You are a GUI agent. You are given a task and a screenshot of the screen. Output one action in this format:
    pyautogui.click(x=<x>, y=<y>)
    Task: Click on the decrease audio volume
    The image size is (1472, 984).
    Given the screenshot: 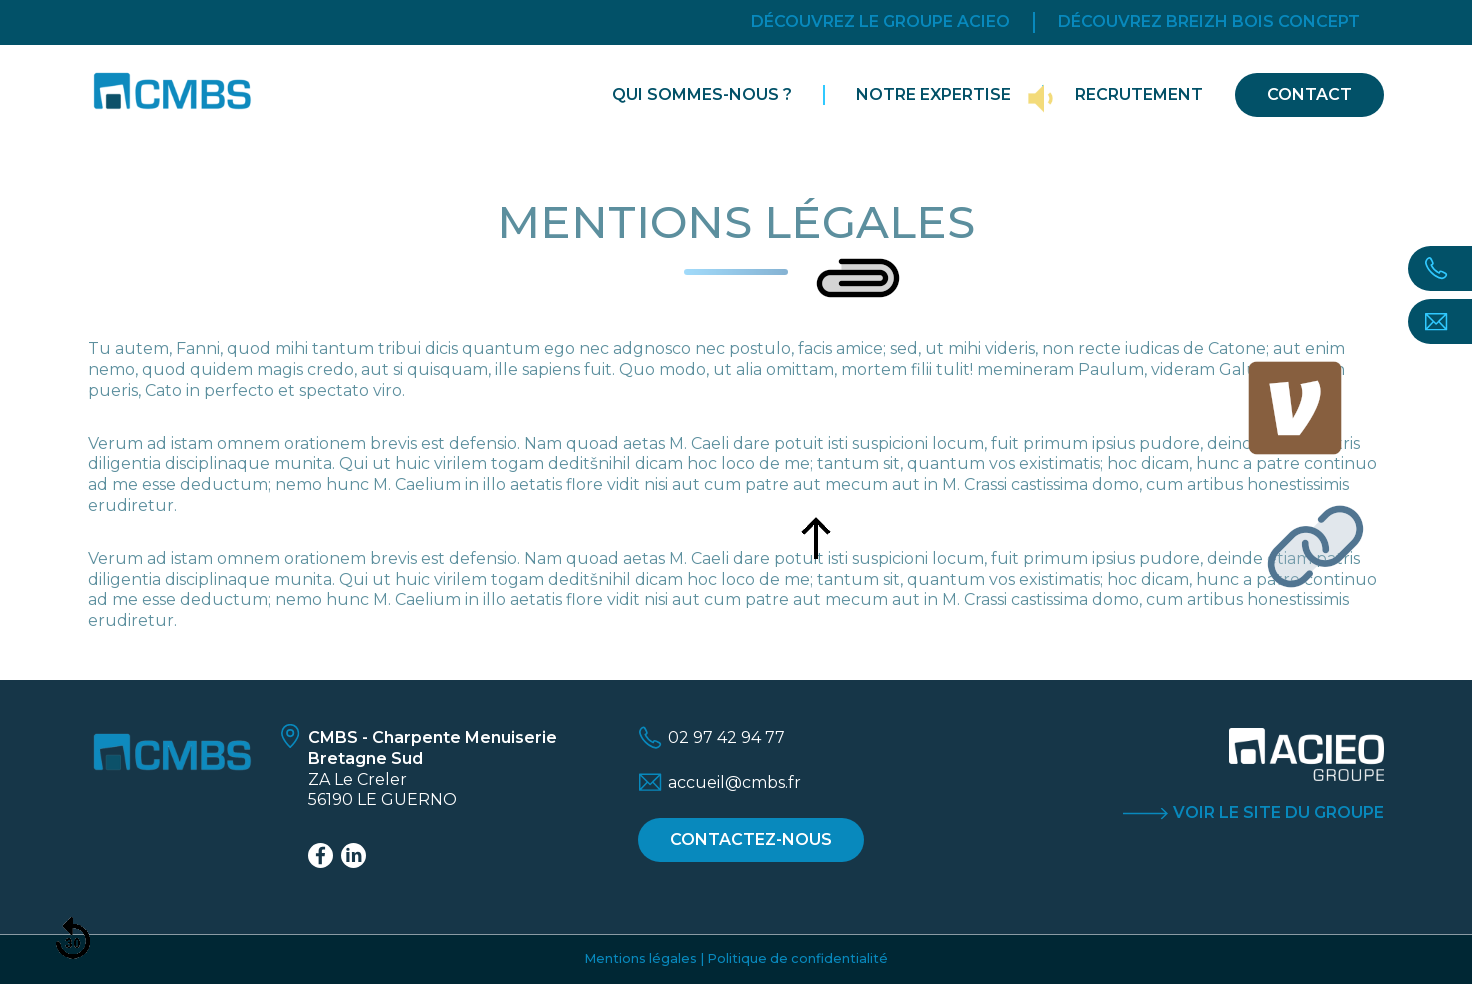 What is the action you would take?
    pyautogui.click(x=1040, y=98)
    